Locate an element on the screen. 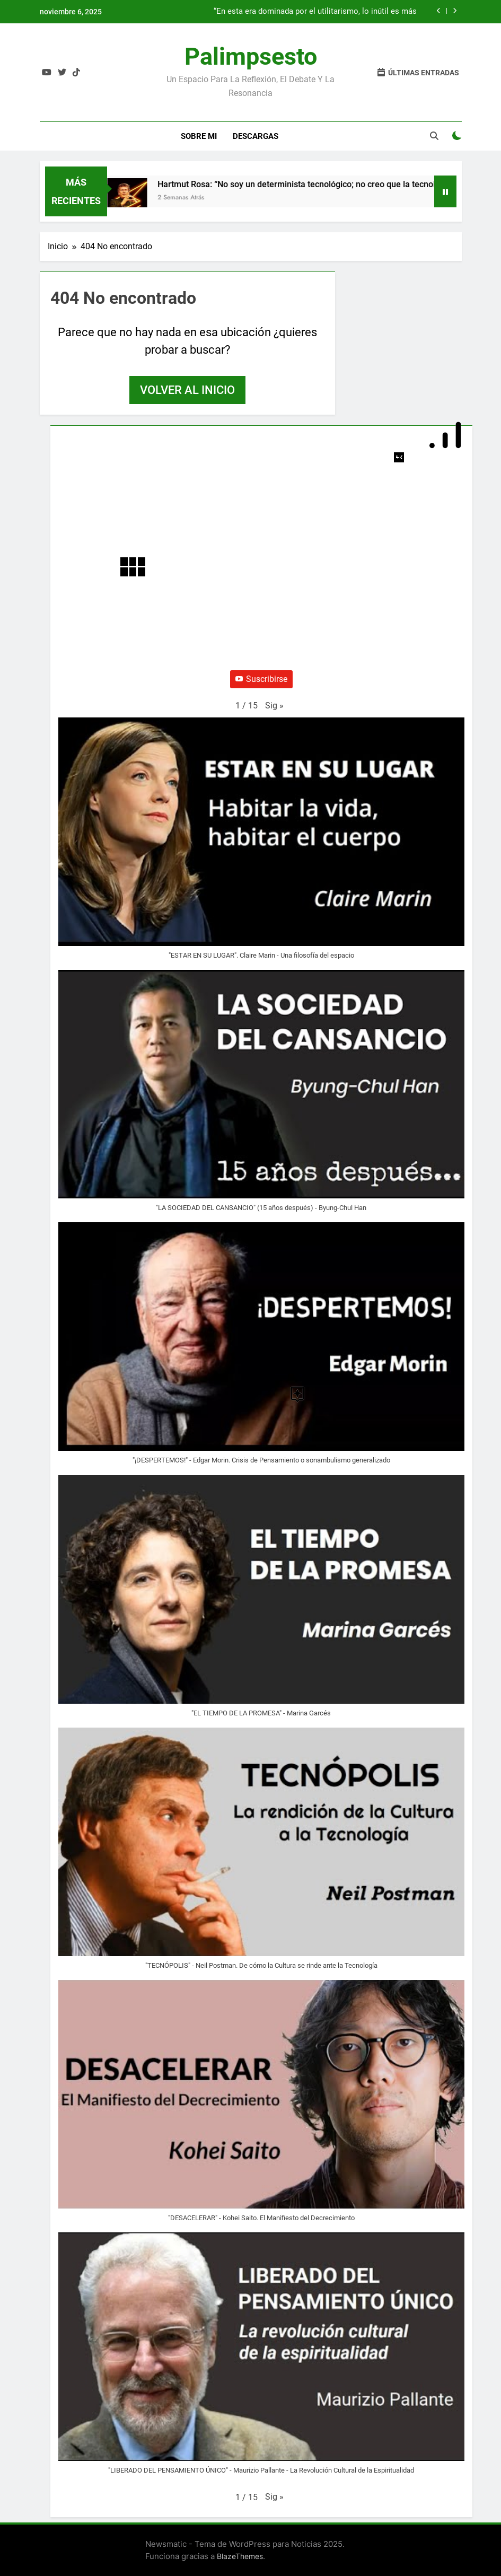 This screenshot has height=2576, width=501. indicates 4K resolution video quality is located at coordinates (399, 457).